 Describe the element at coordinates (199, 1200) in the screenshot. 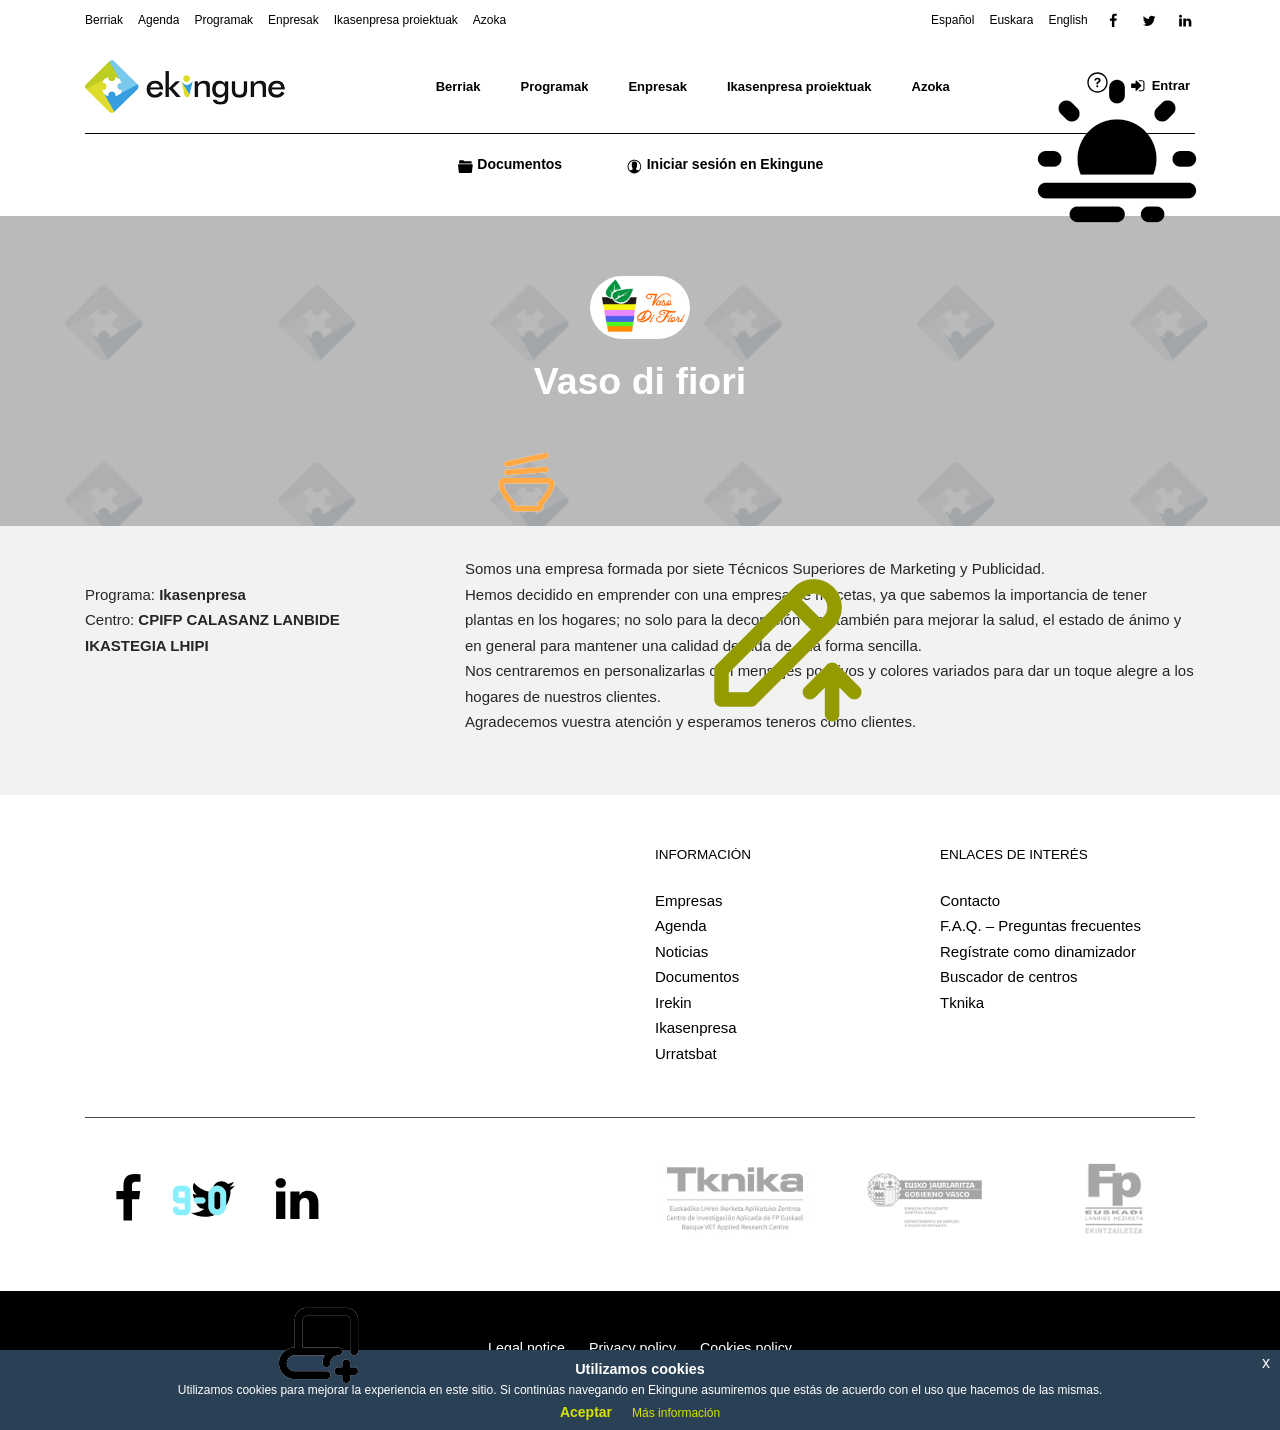

I see `sort items in descending numerical order` at that location.